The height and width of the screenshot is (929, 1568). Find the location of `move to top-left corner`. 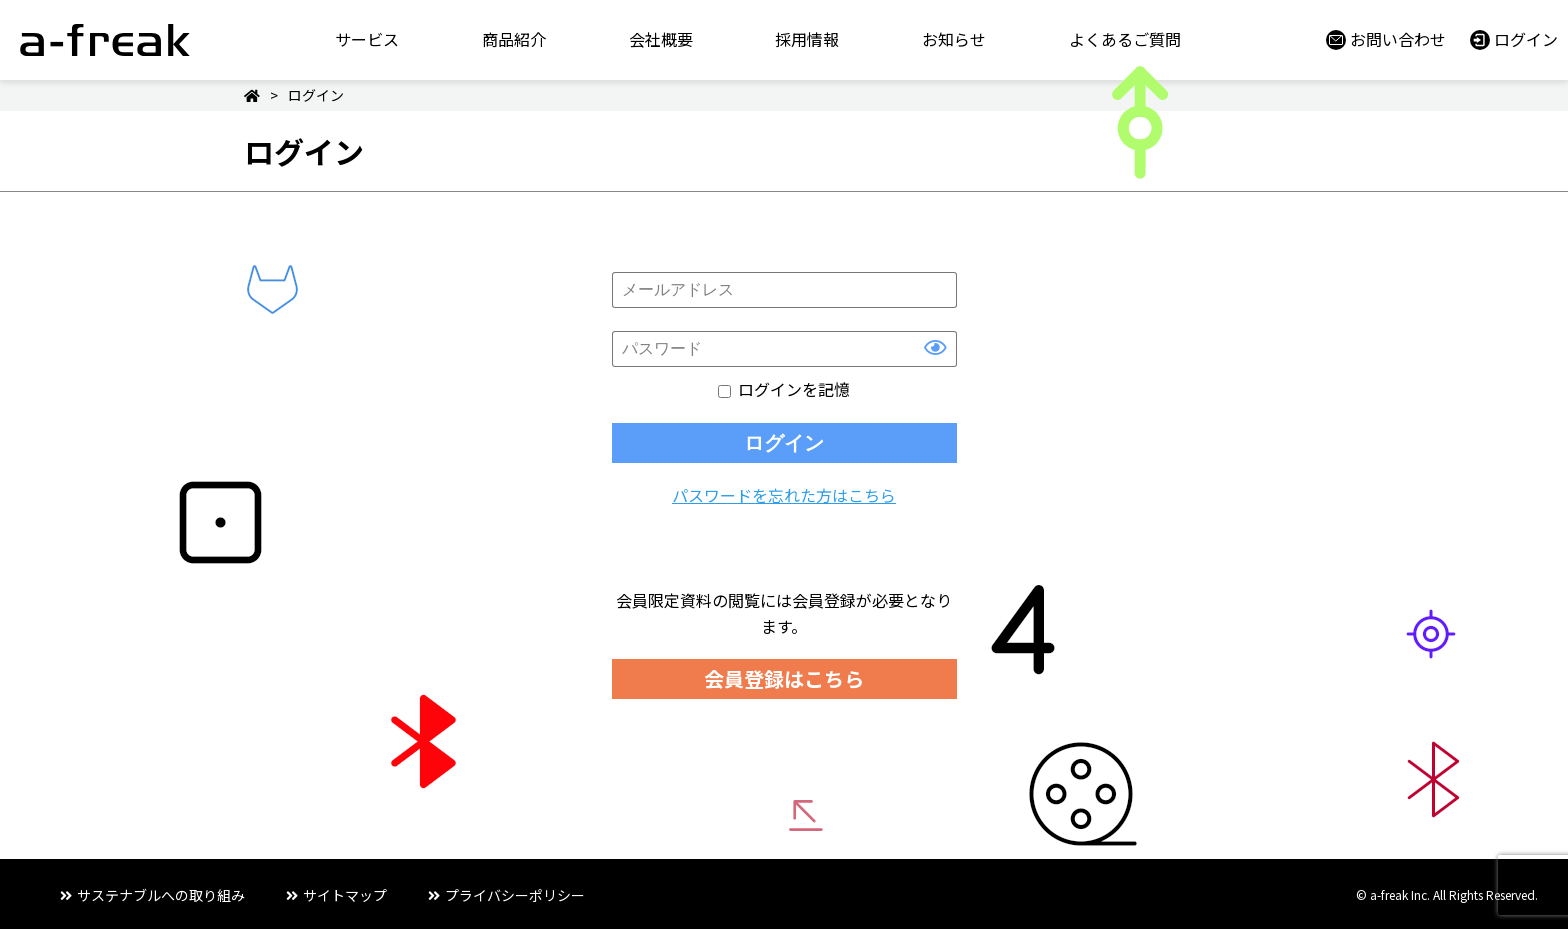

move to top-left corner is located at coordinates (804, 815).